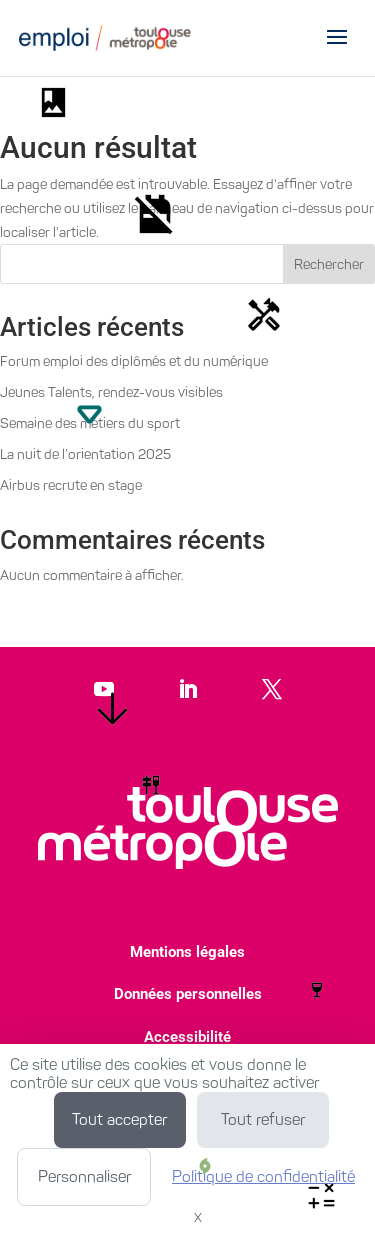  What do you see at coordinates (89, 413) in the screenshot?
I see `expand dropdown menu` at bounding box center [89, 413].